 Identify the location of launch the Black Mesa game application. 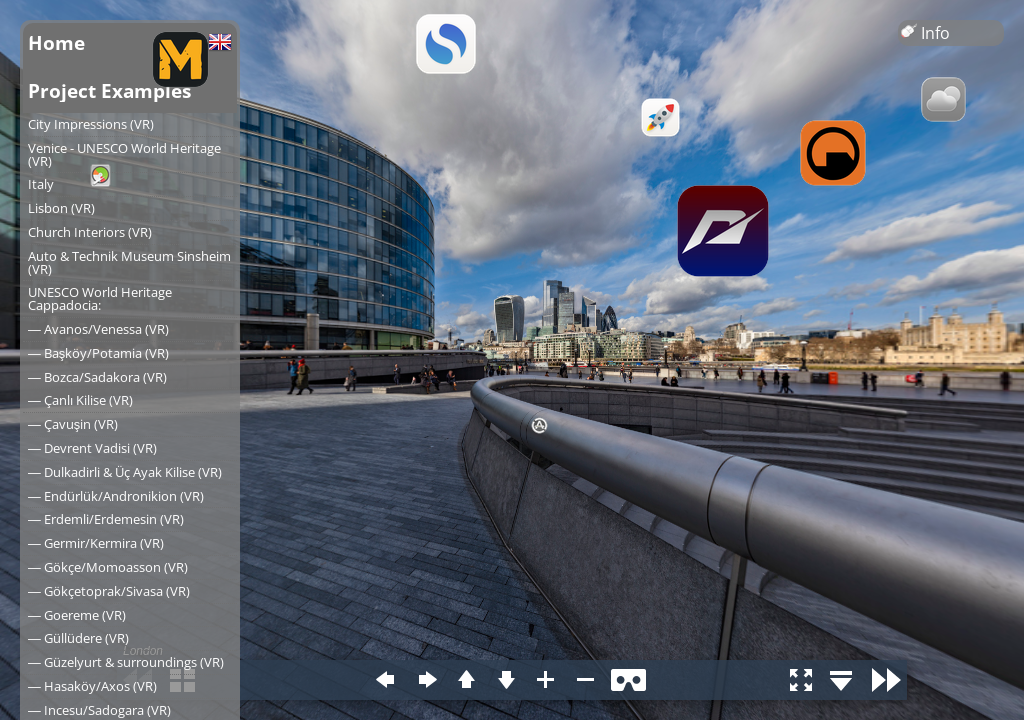
(833, 153).